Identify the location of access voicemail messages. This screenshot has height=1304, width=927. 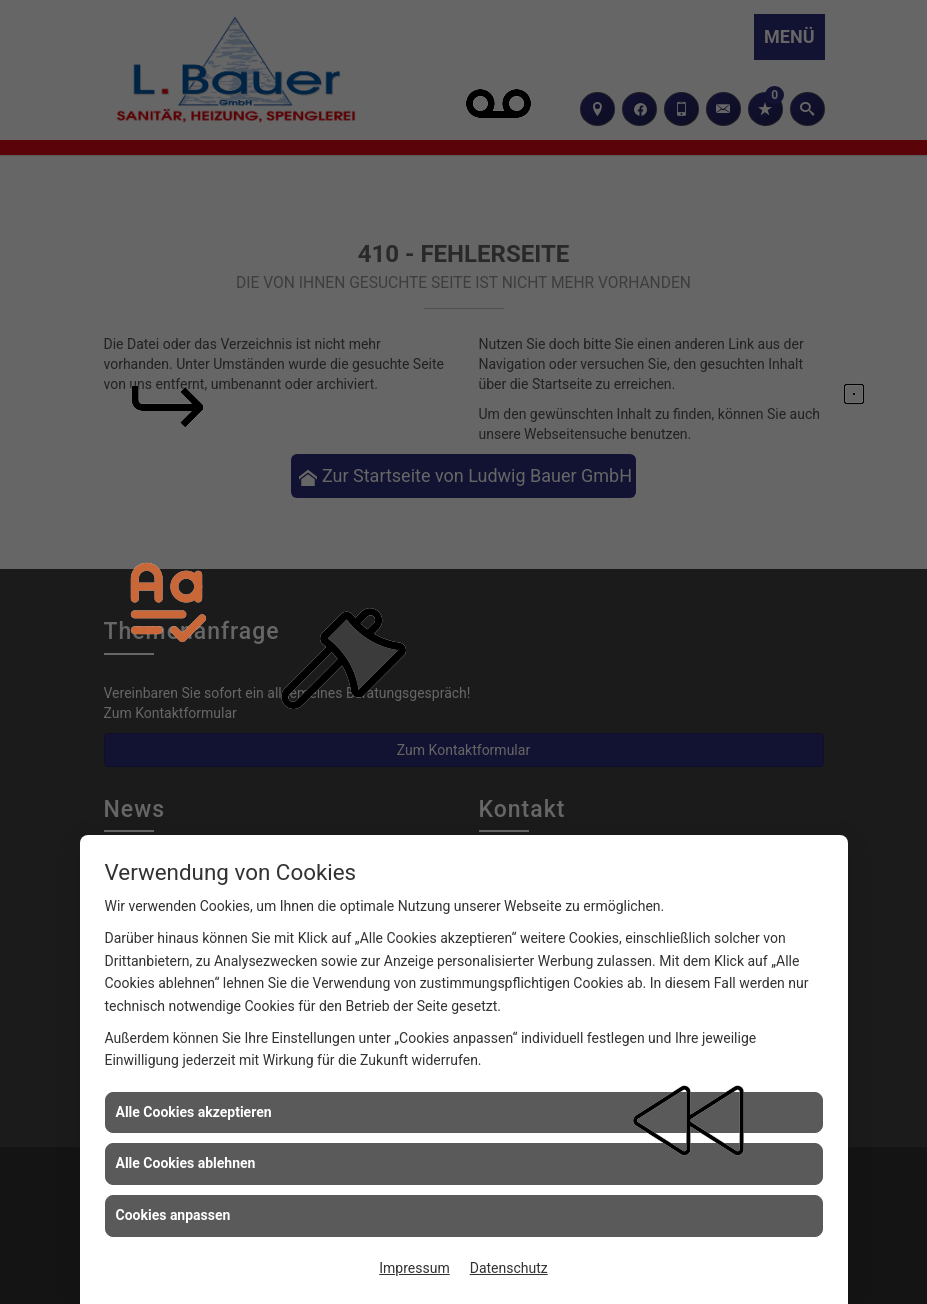
(498, 103).